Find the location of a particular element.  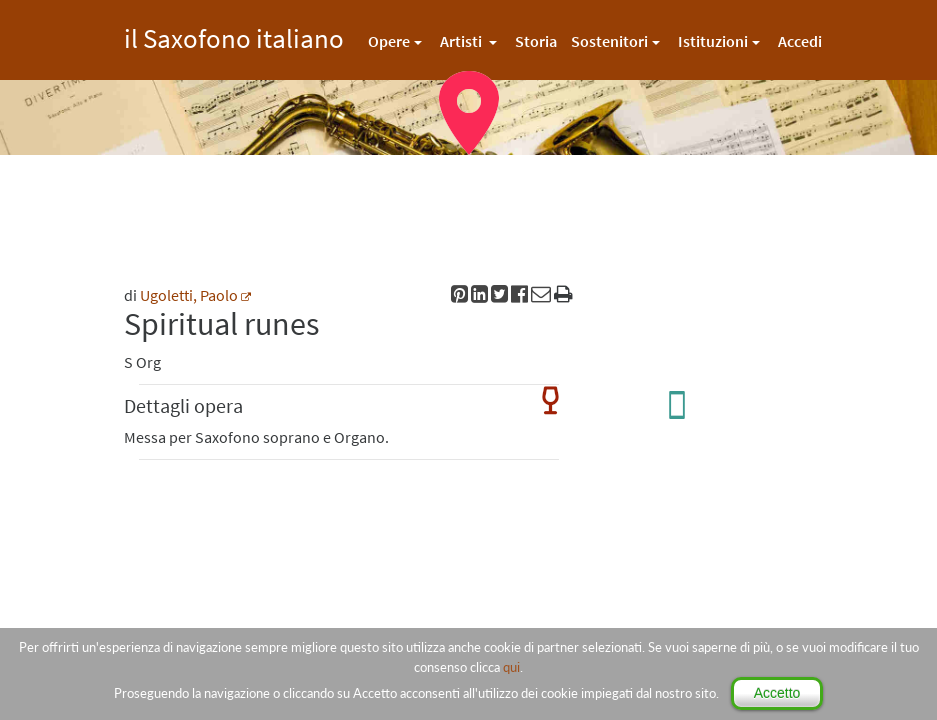

view current location on map is located at coordinates (469, 113).